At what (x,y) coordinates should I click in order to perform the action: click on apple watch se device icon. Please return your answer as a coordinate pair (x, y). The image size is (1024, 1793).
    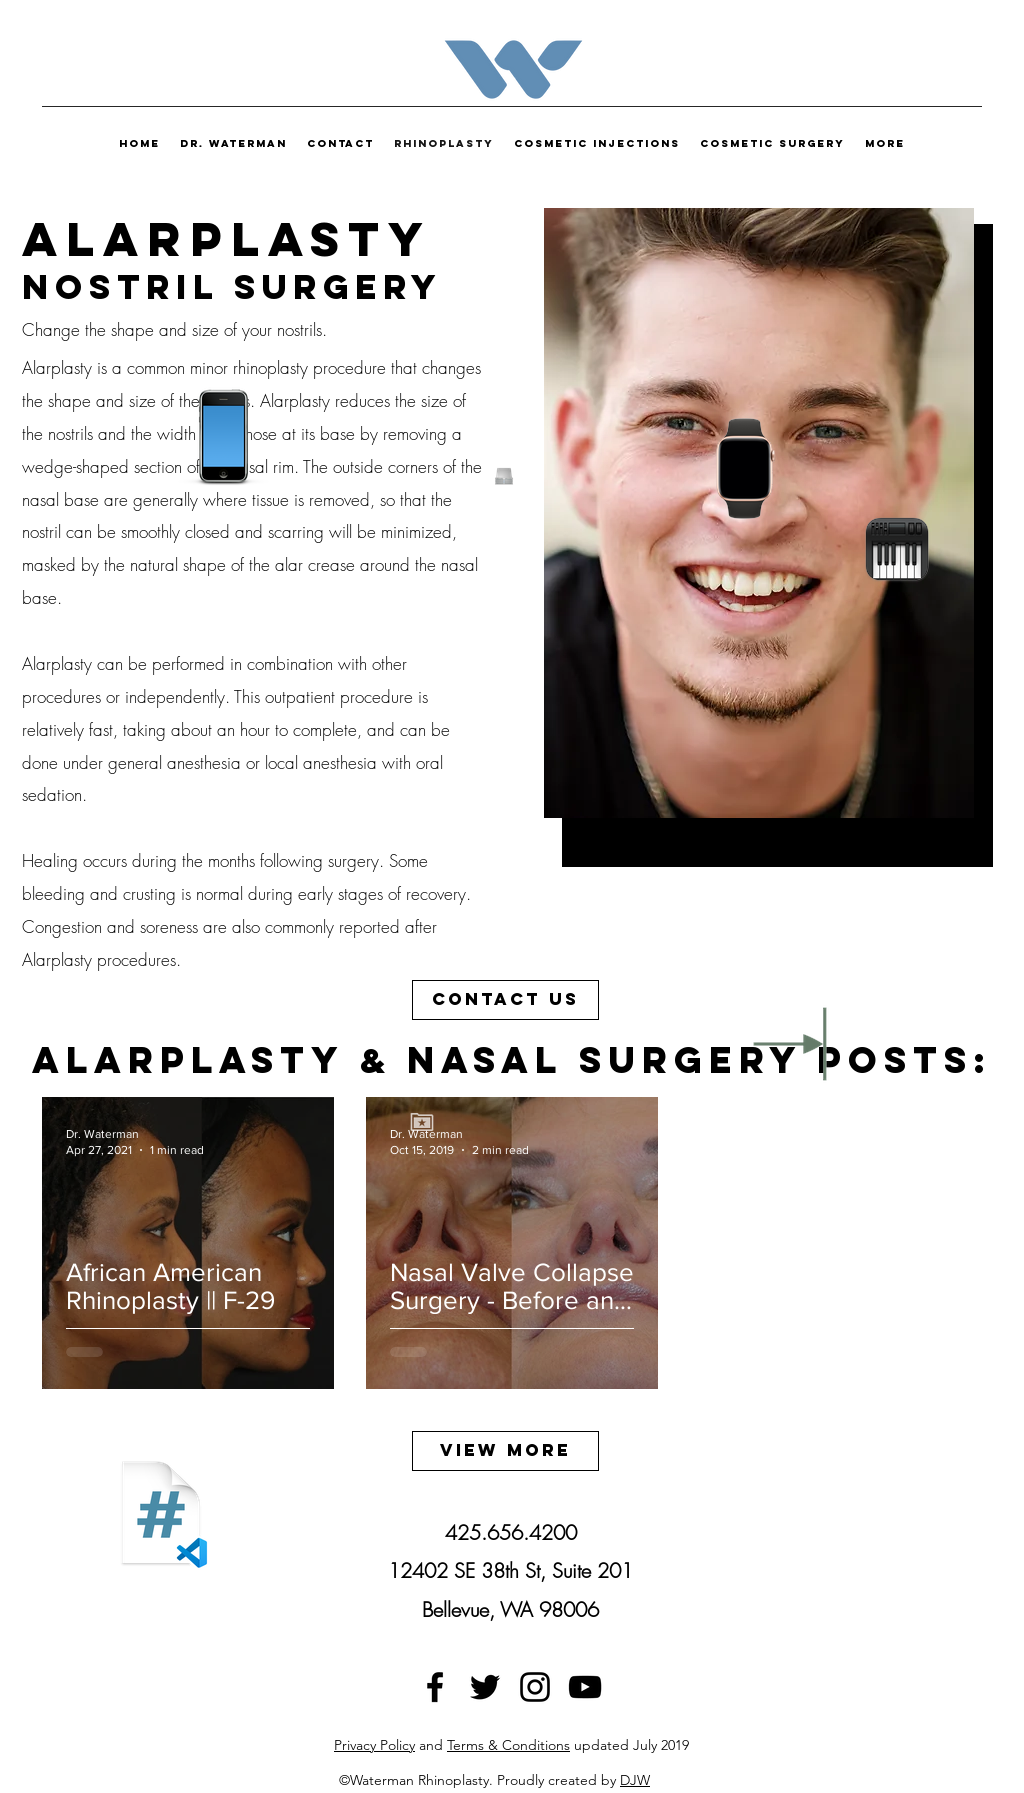
    Looking at the image, I should click on (744, 468).